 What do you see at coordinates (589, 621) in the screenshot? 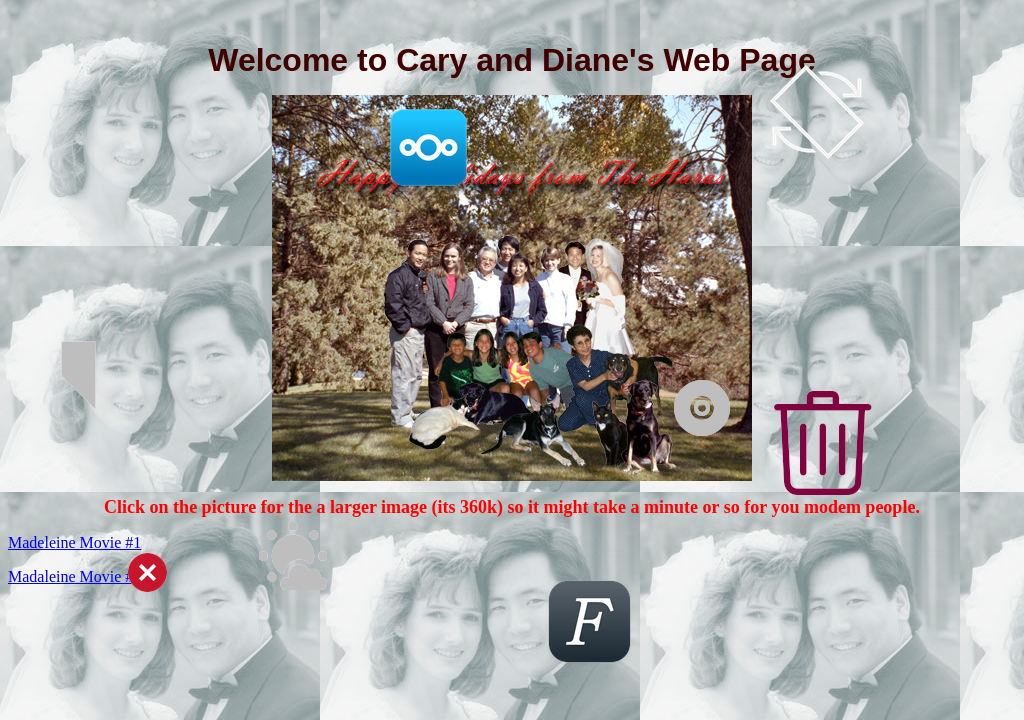
I see `open font management app` at bounding box center [589, 621].